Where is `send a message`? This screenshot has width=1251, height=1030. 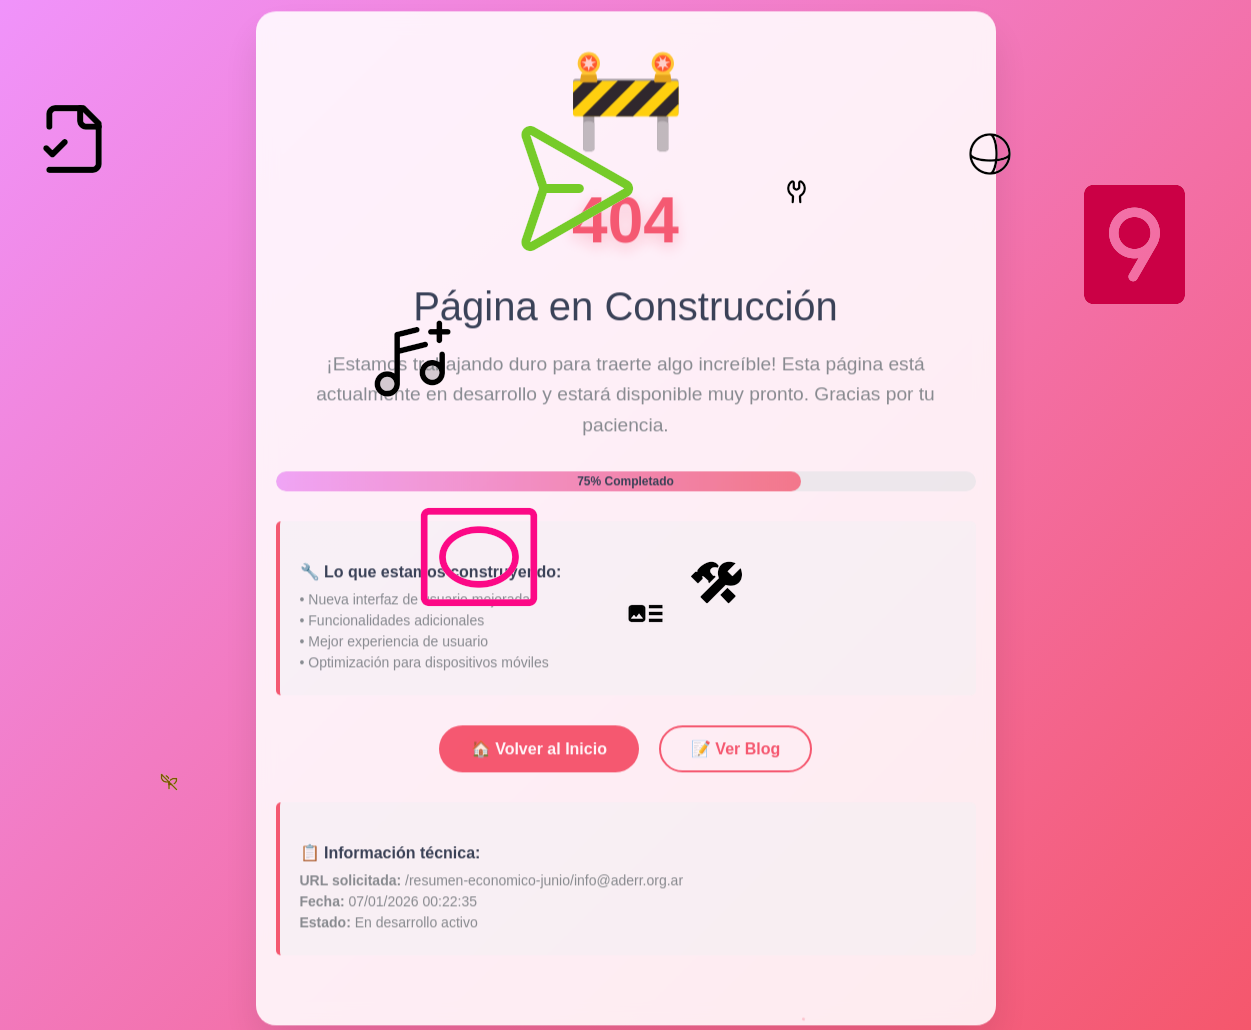 send a message is located at coordinates (570, 188).